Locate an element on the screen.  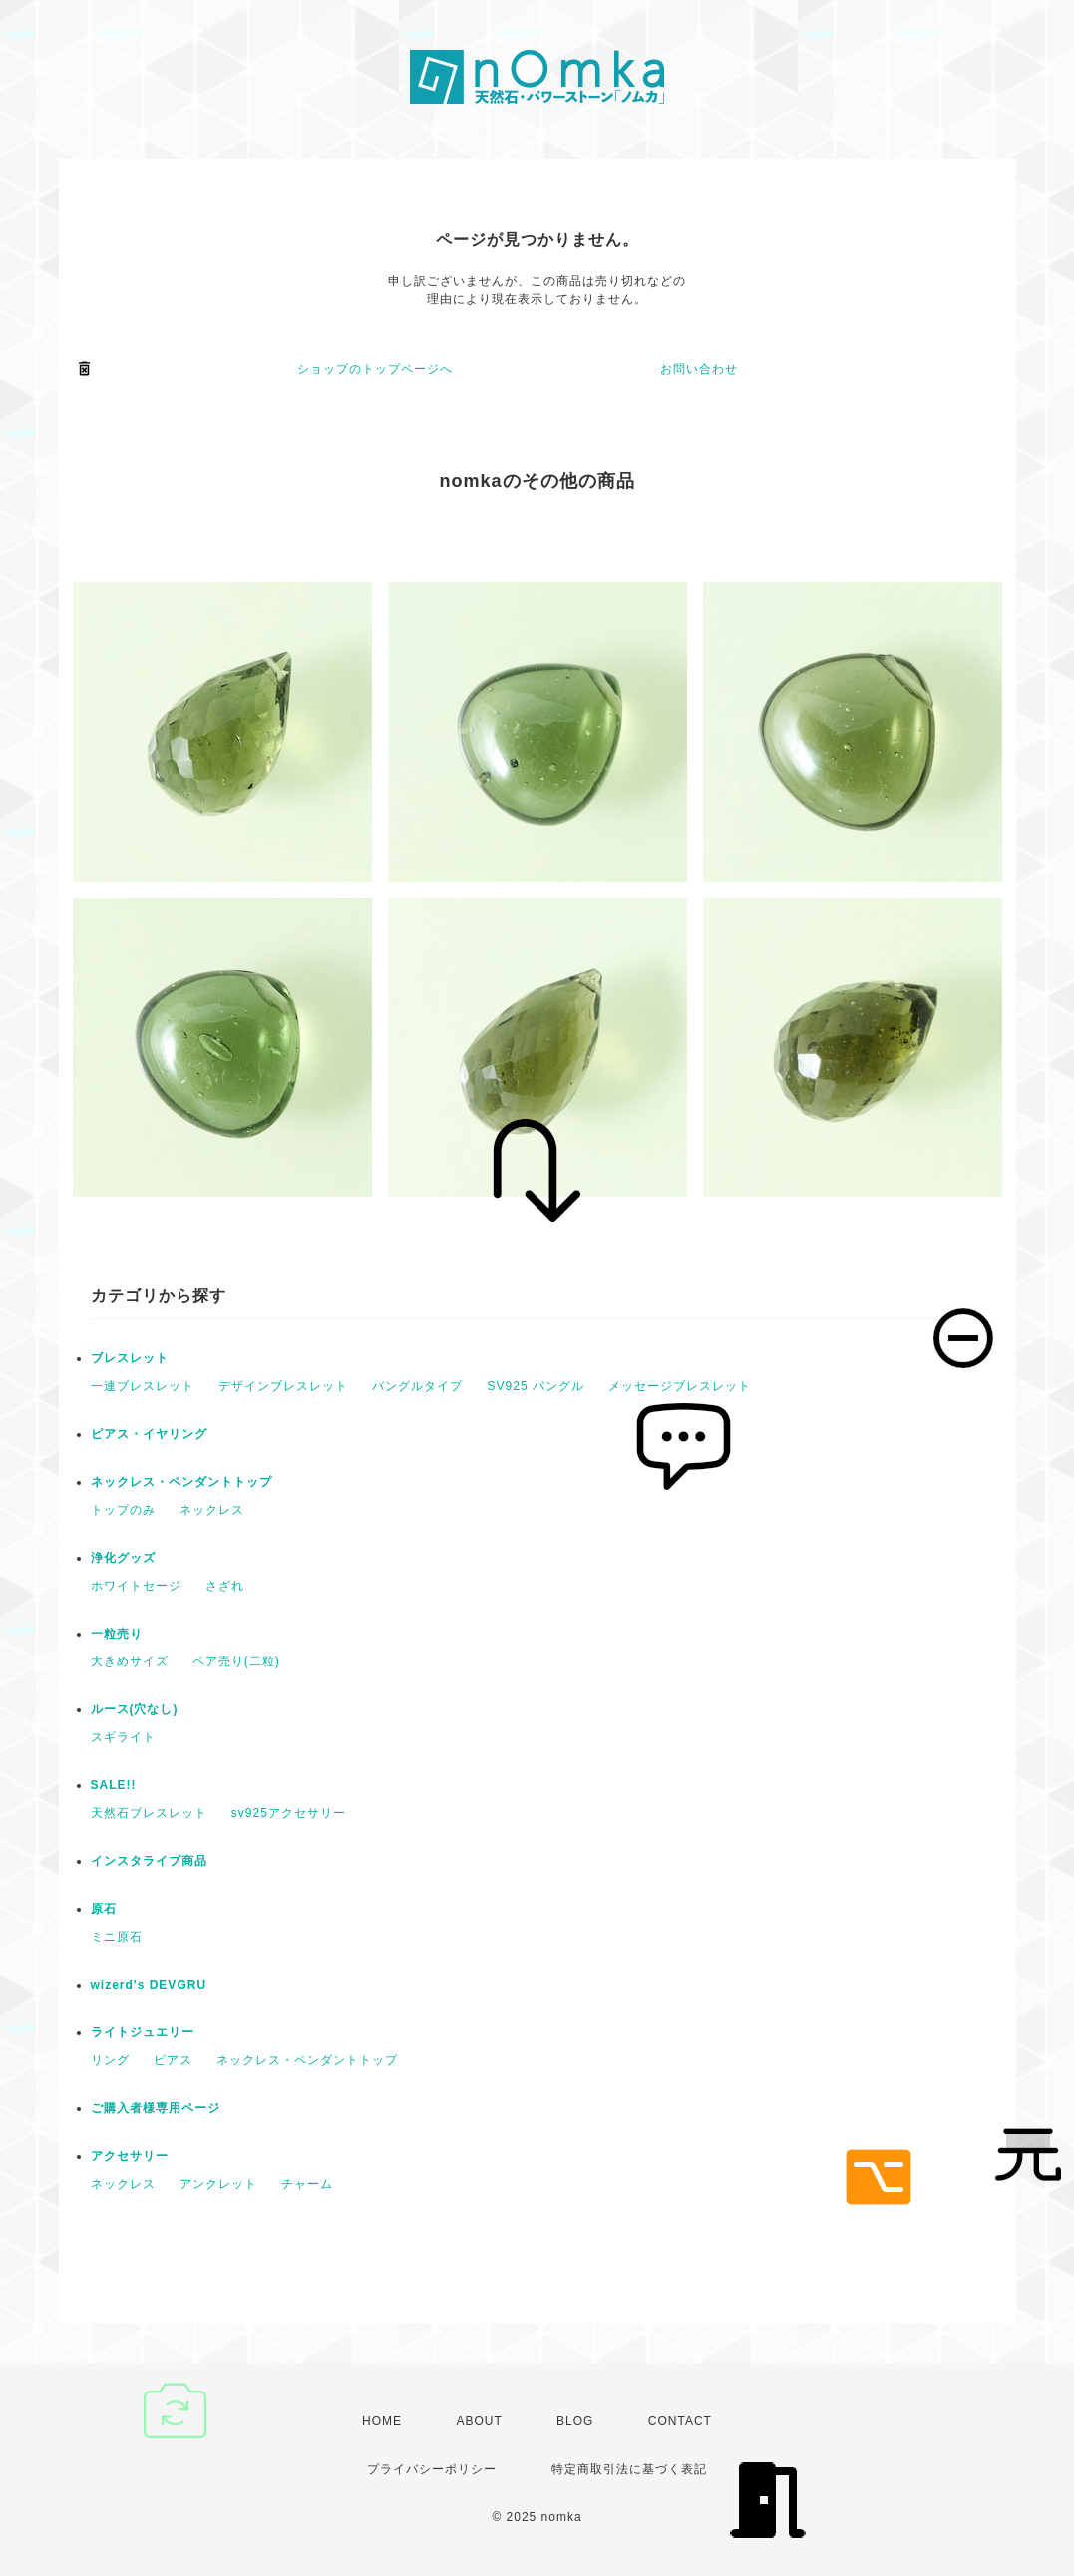
redo or repeat last action is located at coordinates (533, 1170).